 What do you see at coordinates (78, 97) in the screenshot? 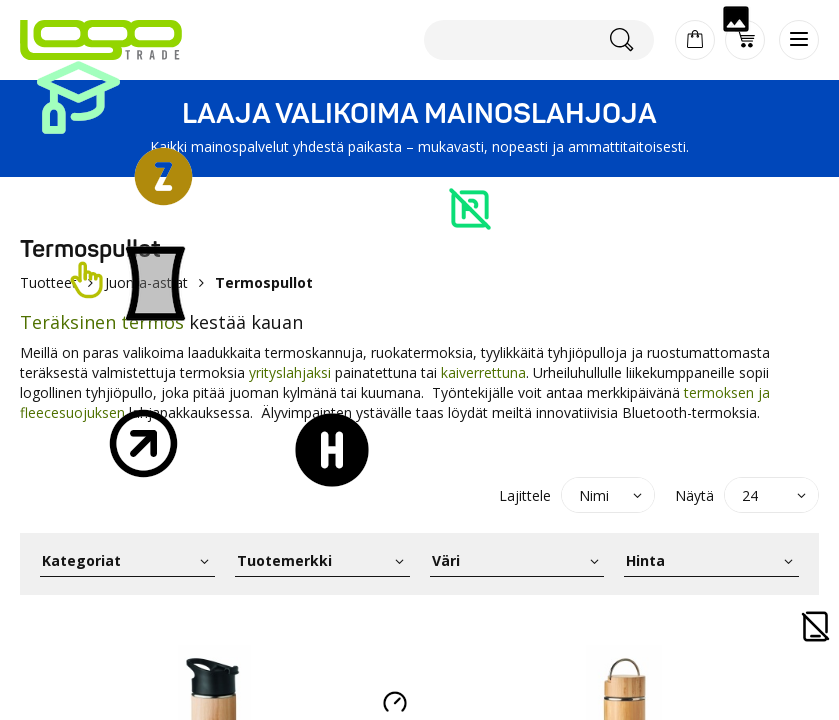
I see `access learning or education resources` at bounding box center [78, 97].